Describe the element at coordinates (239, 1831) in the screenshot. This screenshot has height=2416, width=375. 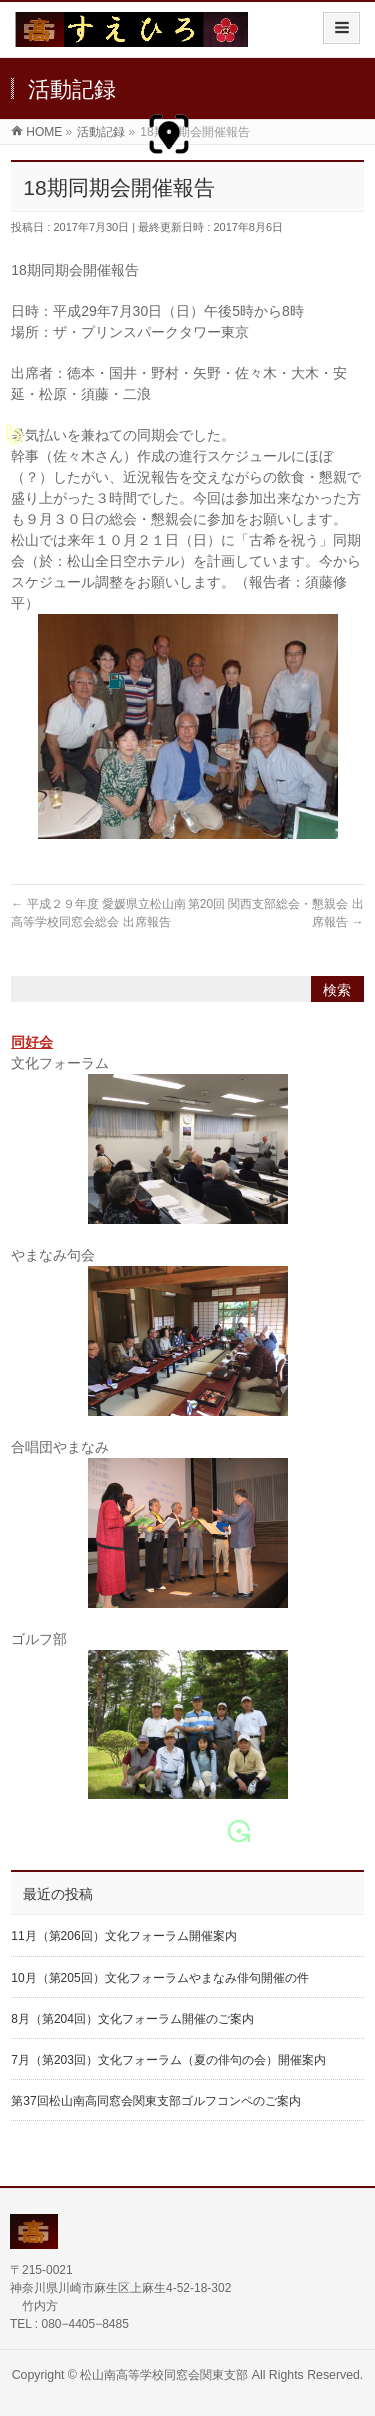
I see `rotate or refresh content` at that location.